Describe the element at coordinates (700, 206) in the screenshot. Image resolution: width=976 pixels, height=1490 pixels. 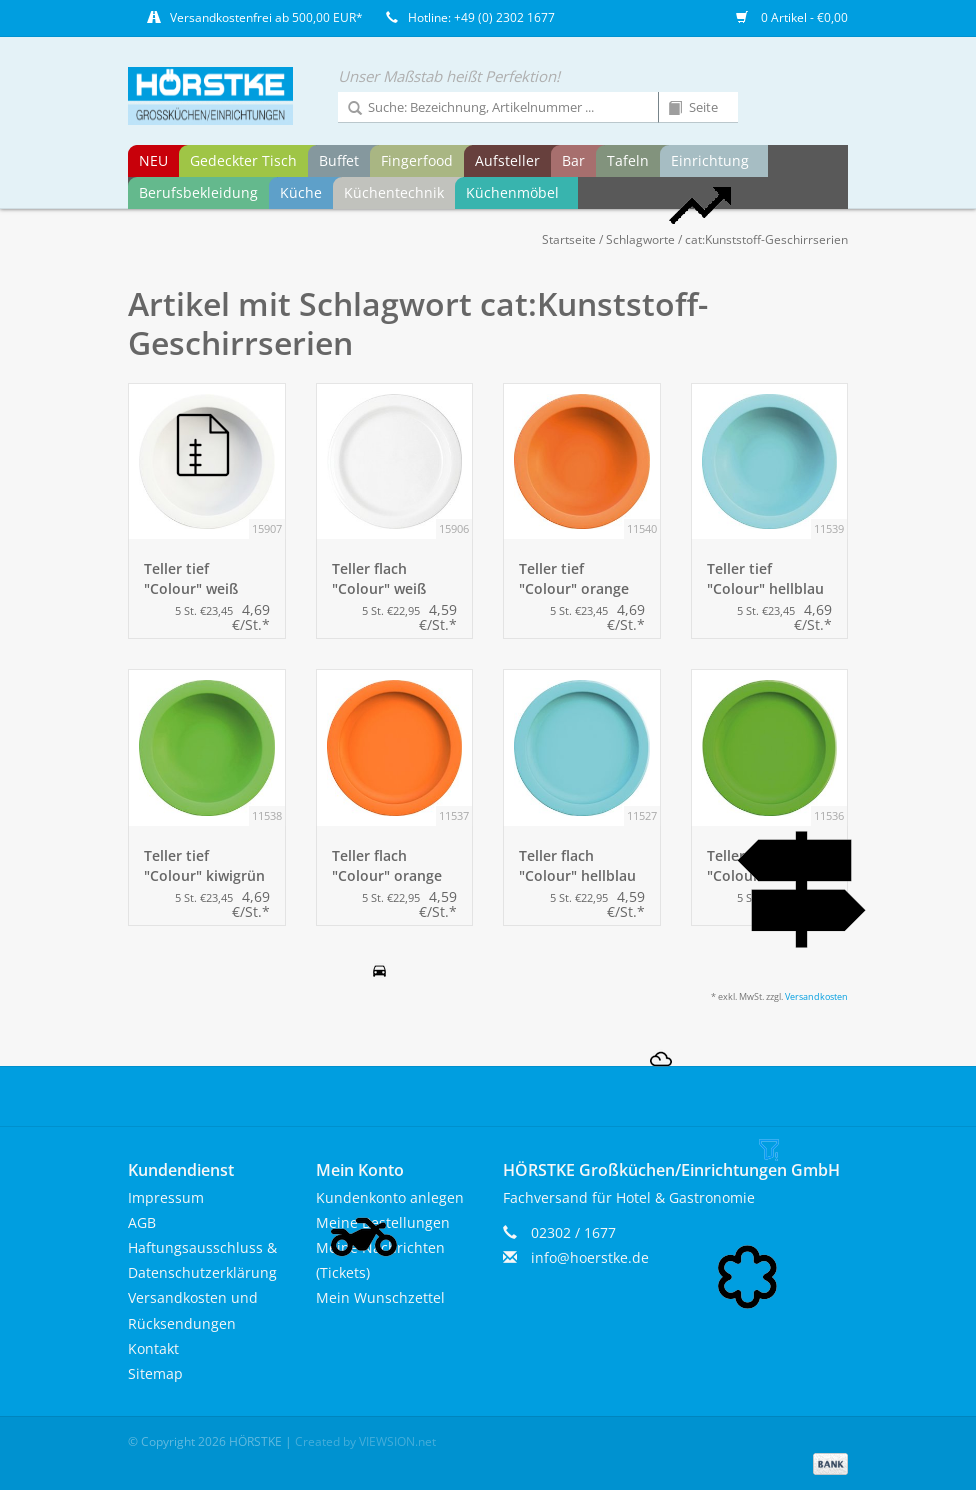
I see `view trending or popular content` at that location.